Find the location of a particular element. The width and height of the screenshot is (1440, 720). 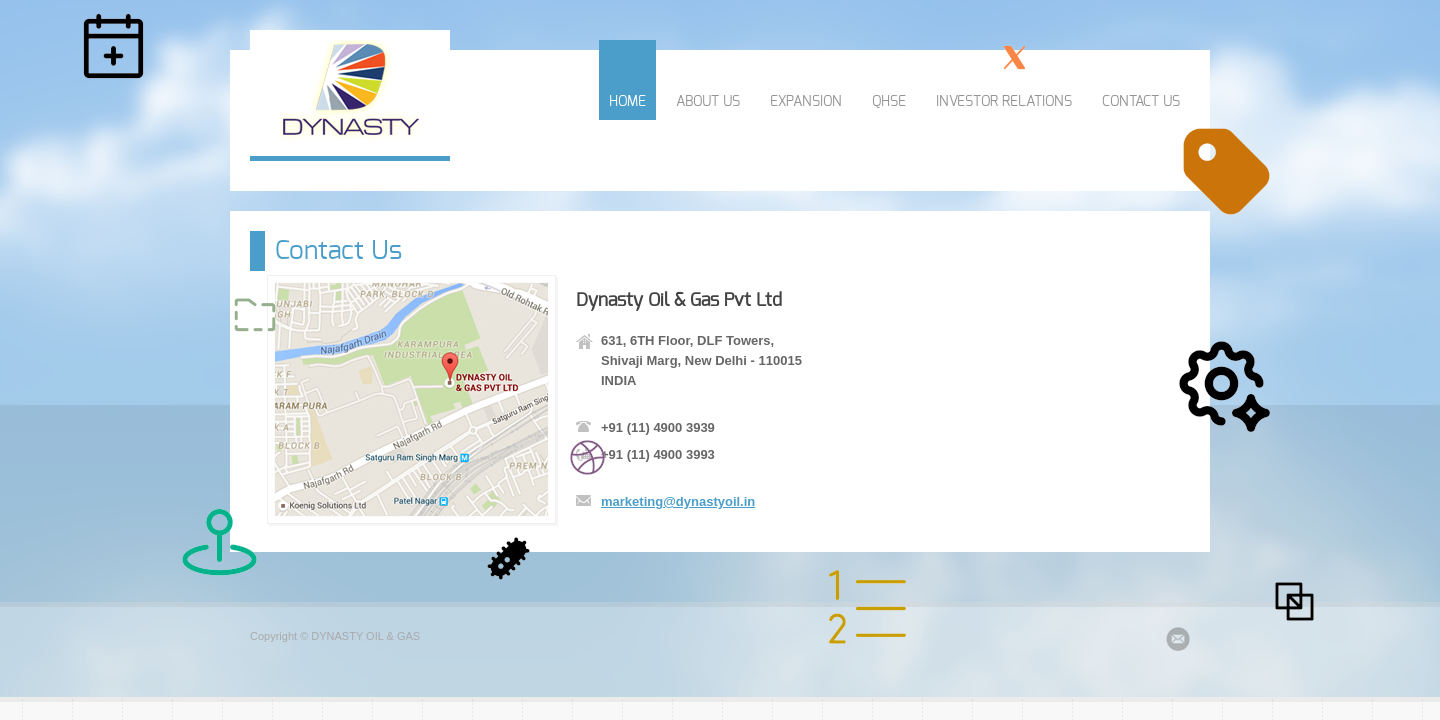

add or manage tags is located at coordinates (1226, 171).